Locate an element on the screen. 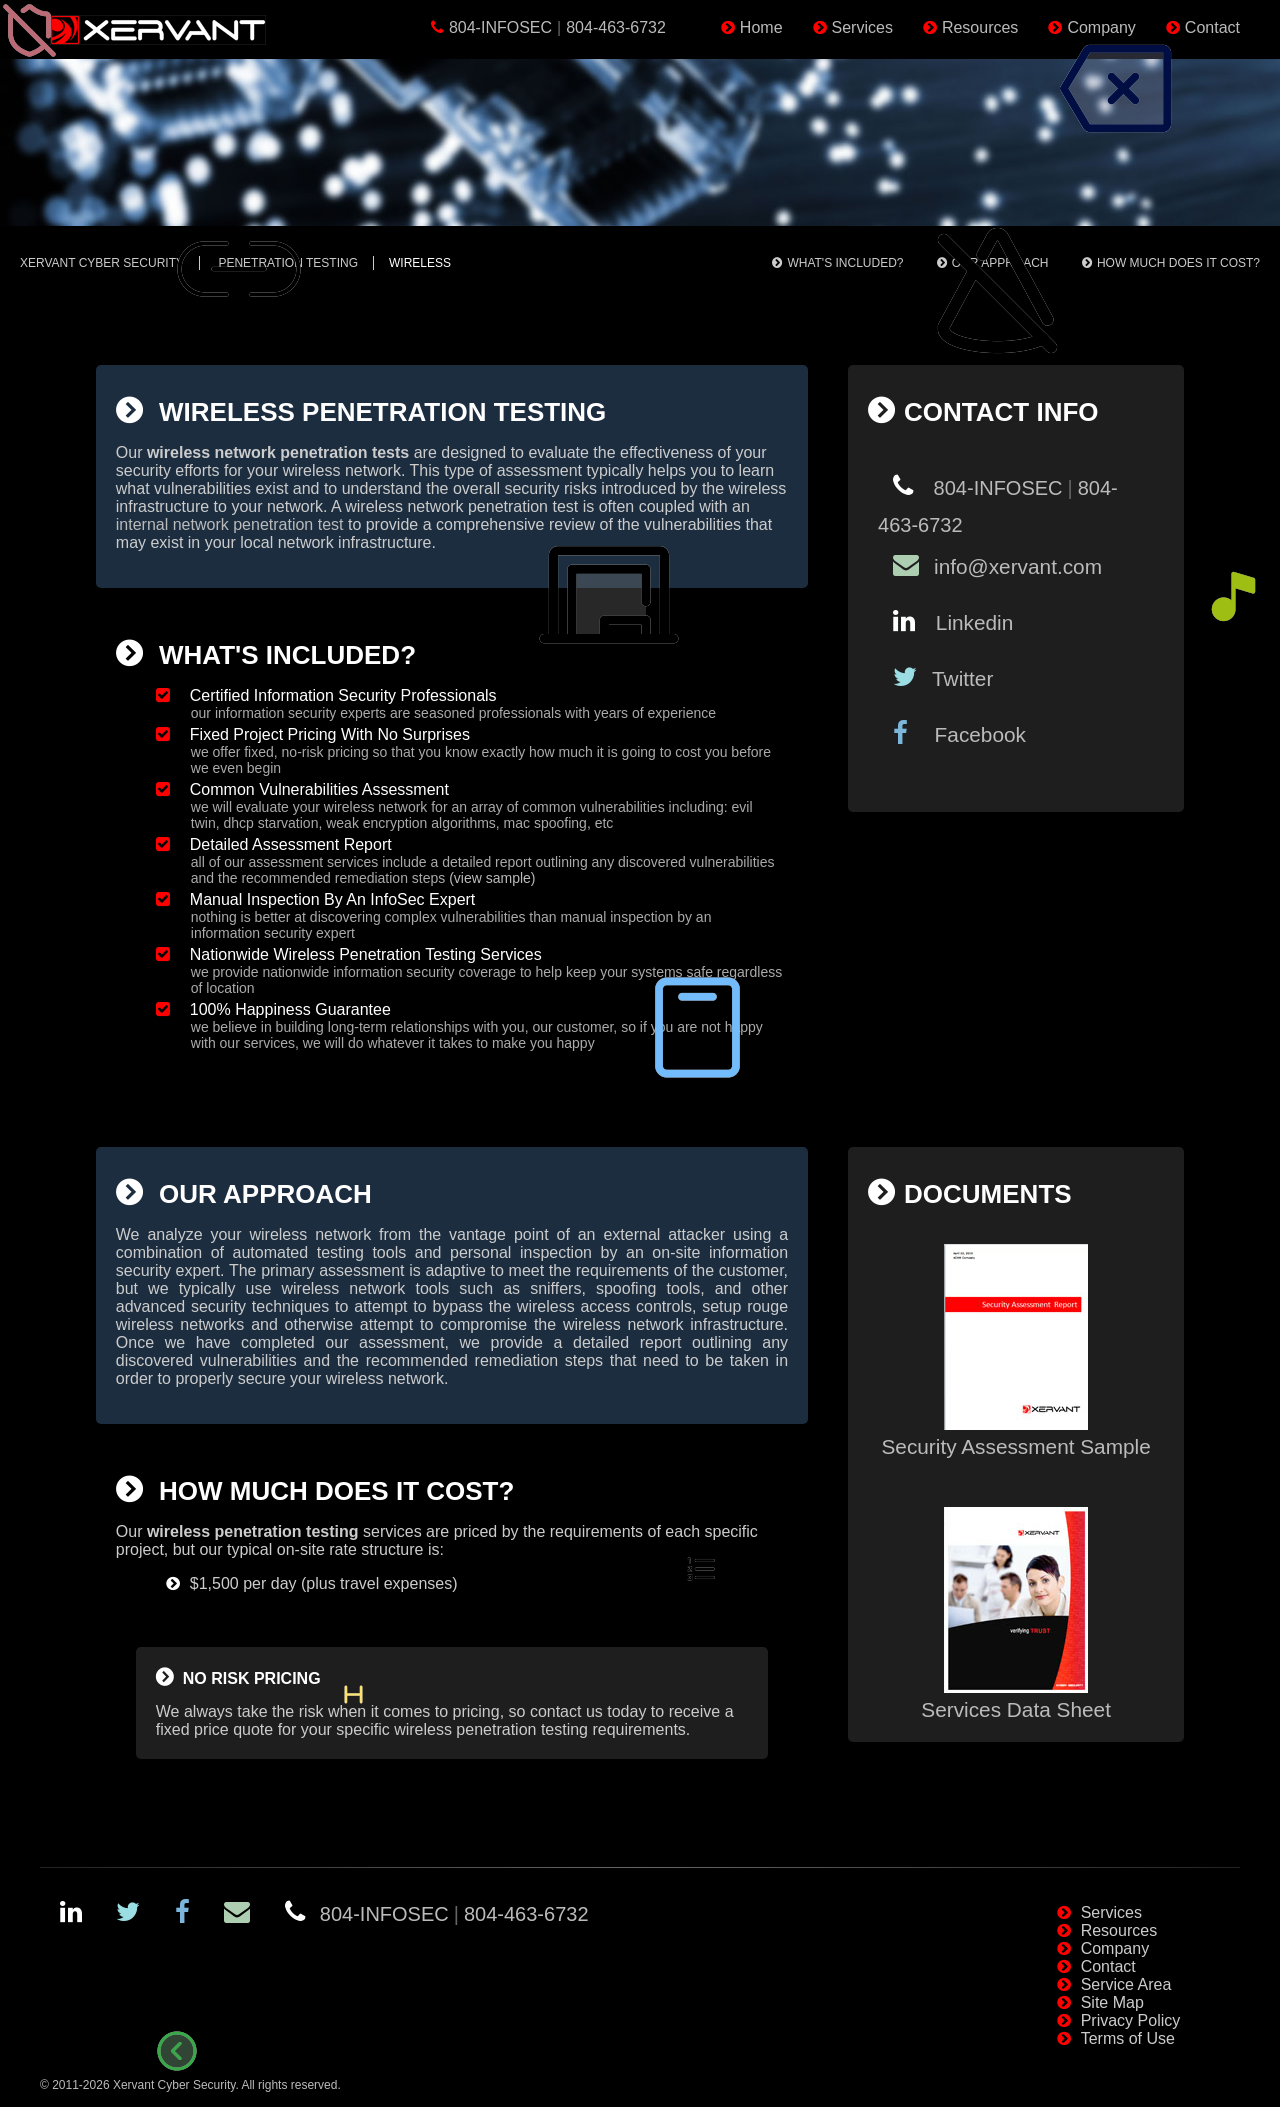 This screenshot has height=2107, width=1280. apply heading text formatting is located at coordinates (353, 1694).